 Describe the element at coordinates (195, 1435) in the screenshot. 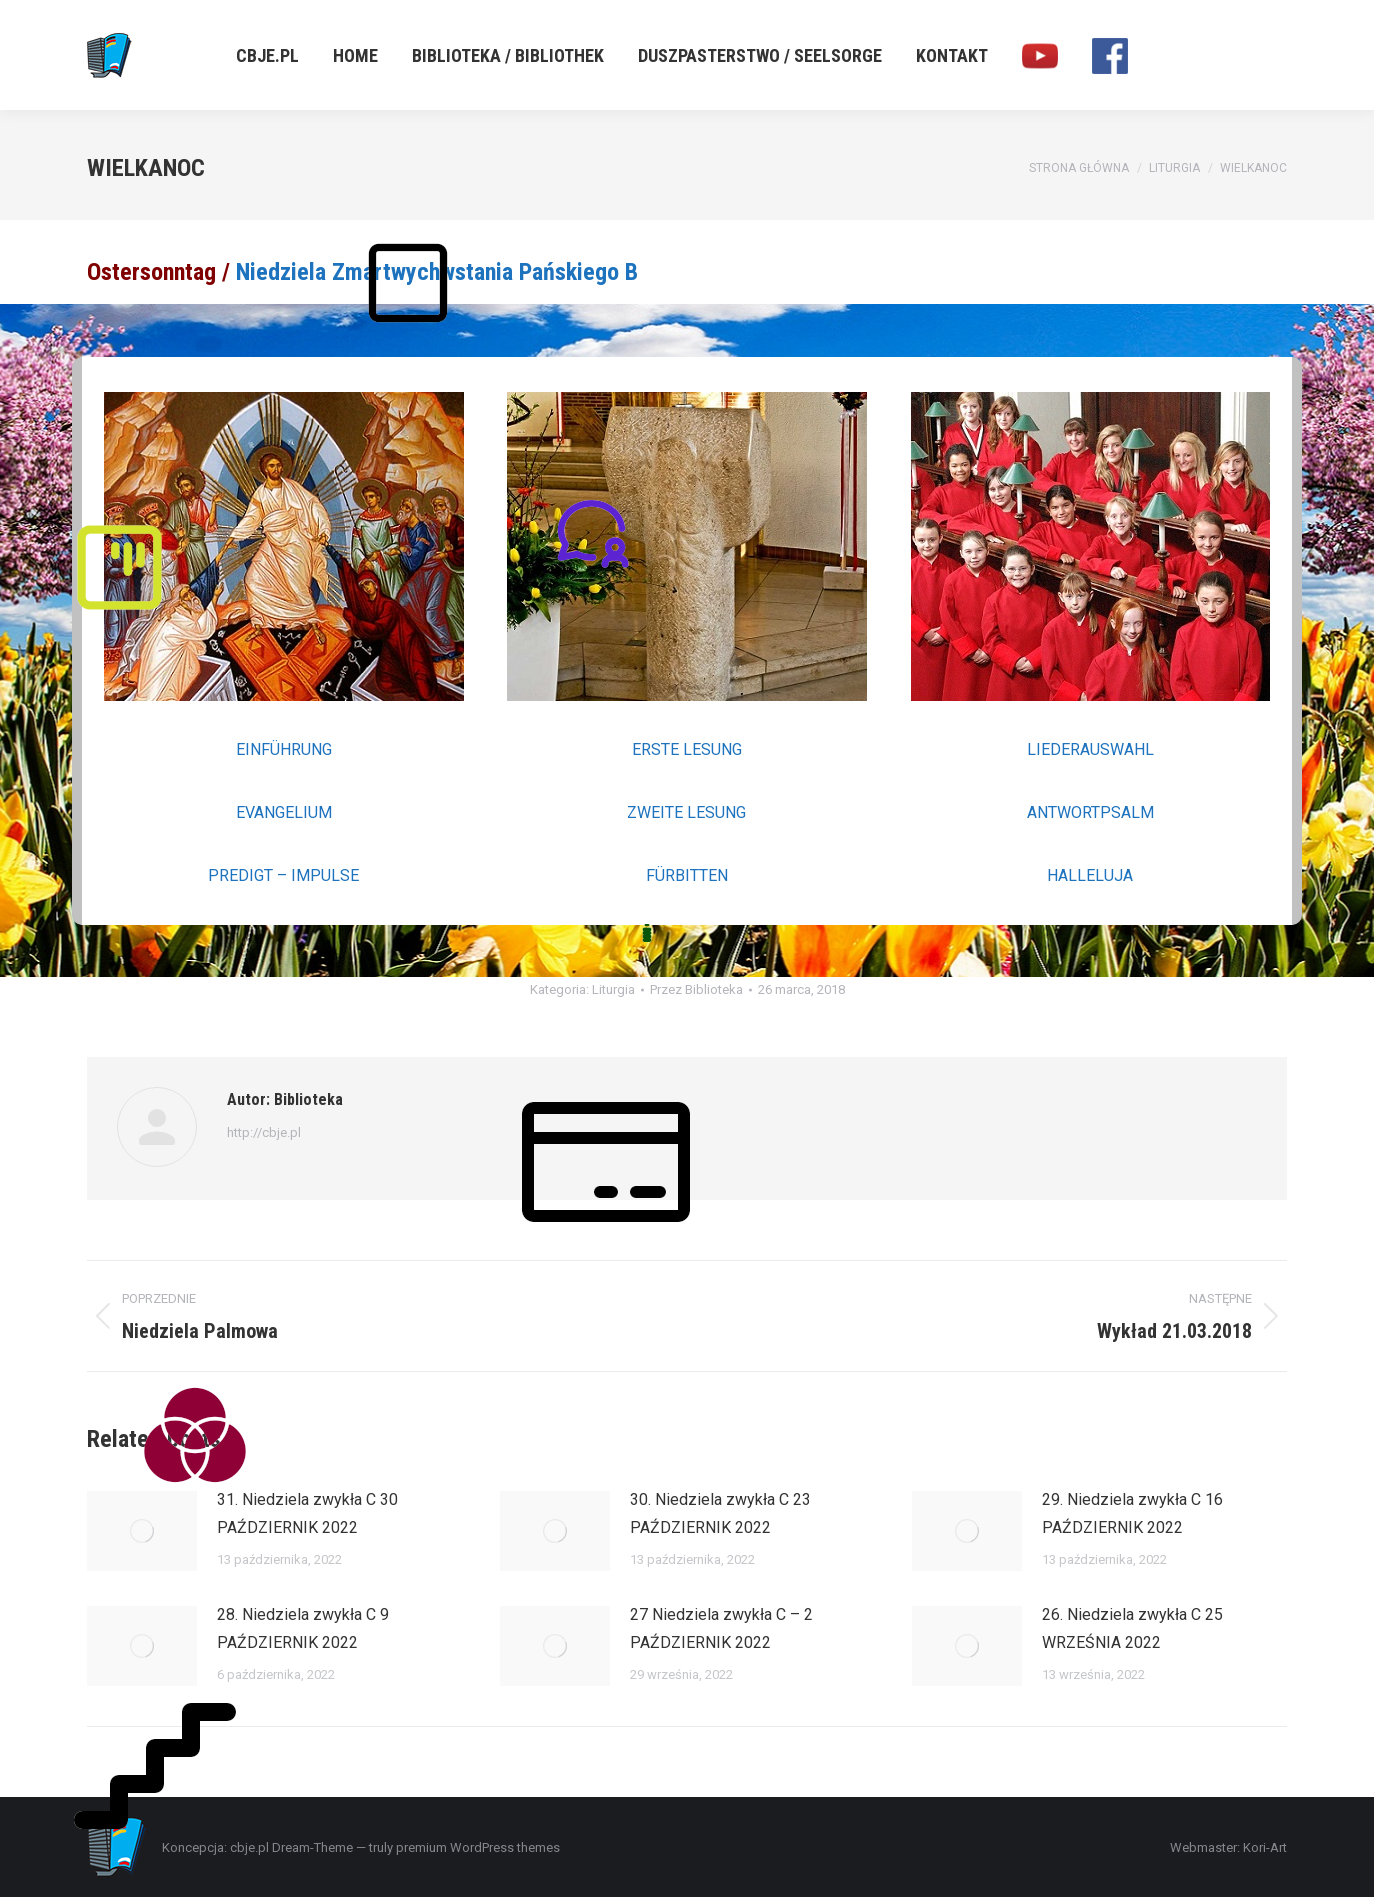

I see `adjust color filter settings` at that location.